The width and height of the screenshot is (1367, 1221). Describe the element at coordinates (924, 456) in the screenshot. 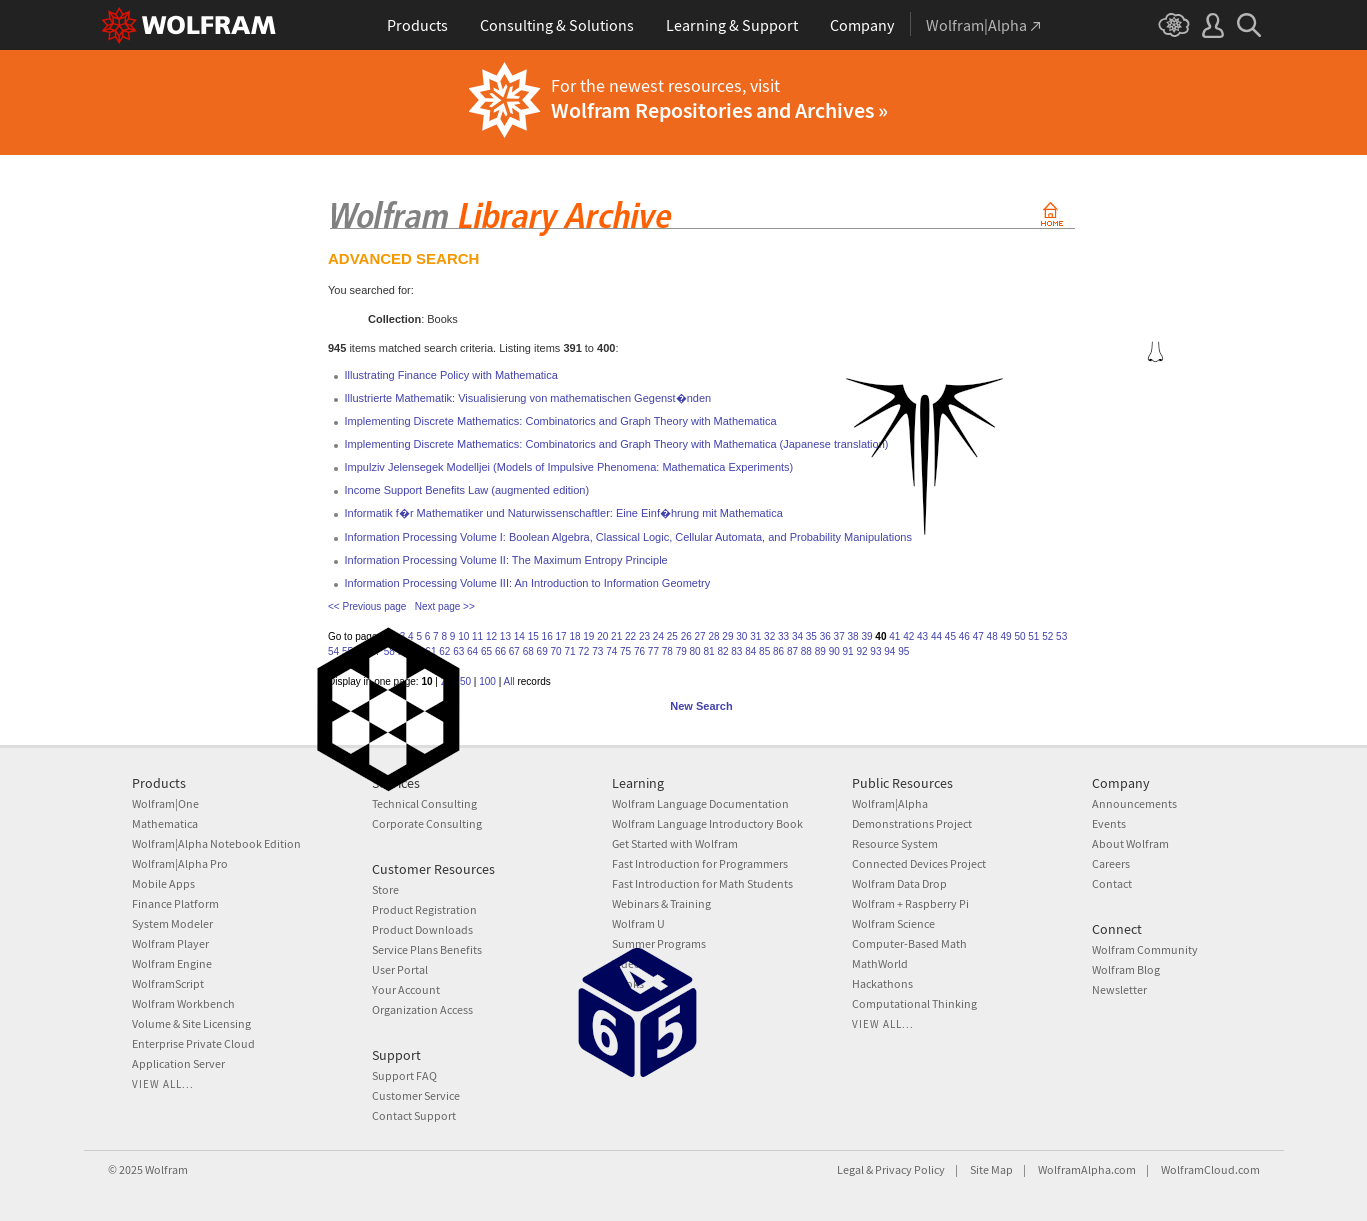

I see `select evil or dark faction in character creation` at that location.